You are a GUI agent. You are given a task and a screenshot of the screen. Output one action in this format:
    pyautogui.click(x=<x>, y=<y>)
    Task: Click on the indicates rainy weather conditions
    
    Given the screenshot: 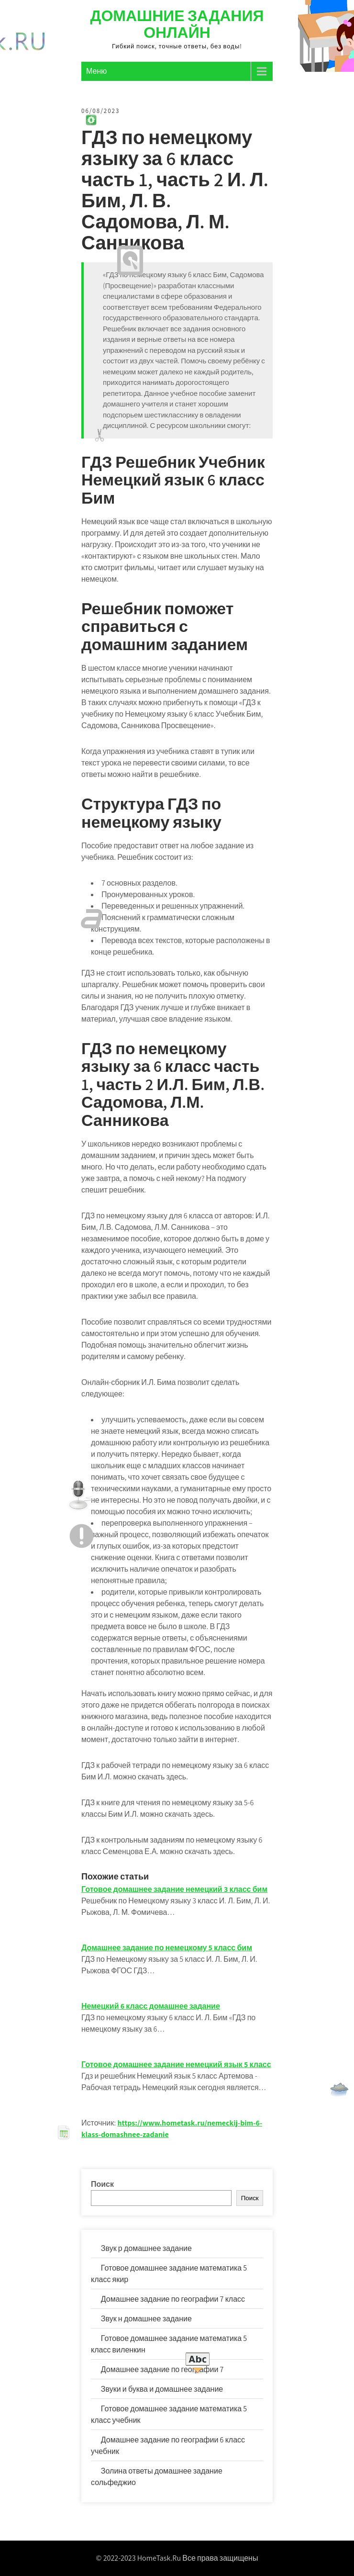 What is the action you would take?
    pyautogui.click(x=339, y=2088)
    